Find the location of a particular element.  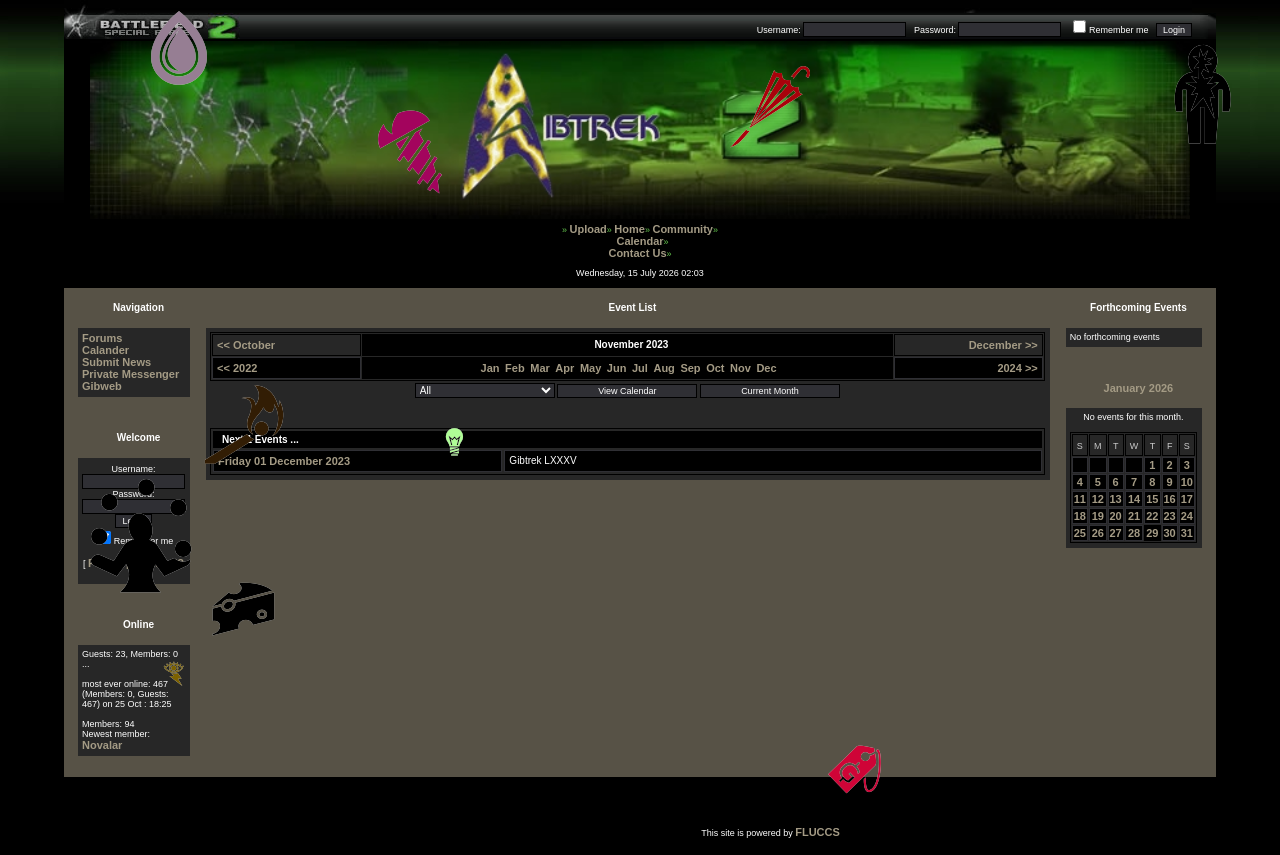

select umbrella bayonet weapon in game inventory is located at coordinates (769, 107).